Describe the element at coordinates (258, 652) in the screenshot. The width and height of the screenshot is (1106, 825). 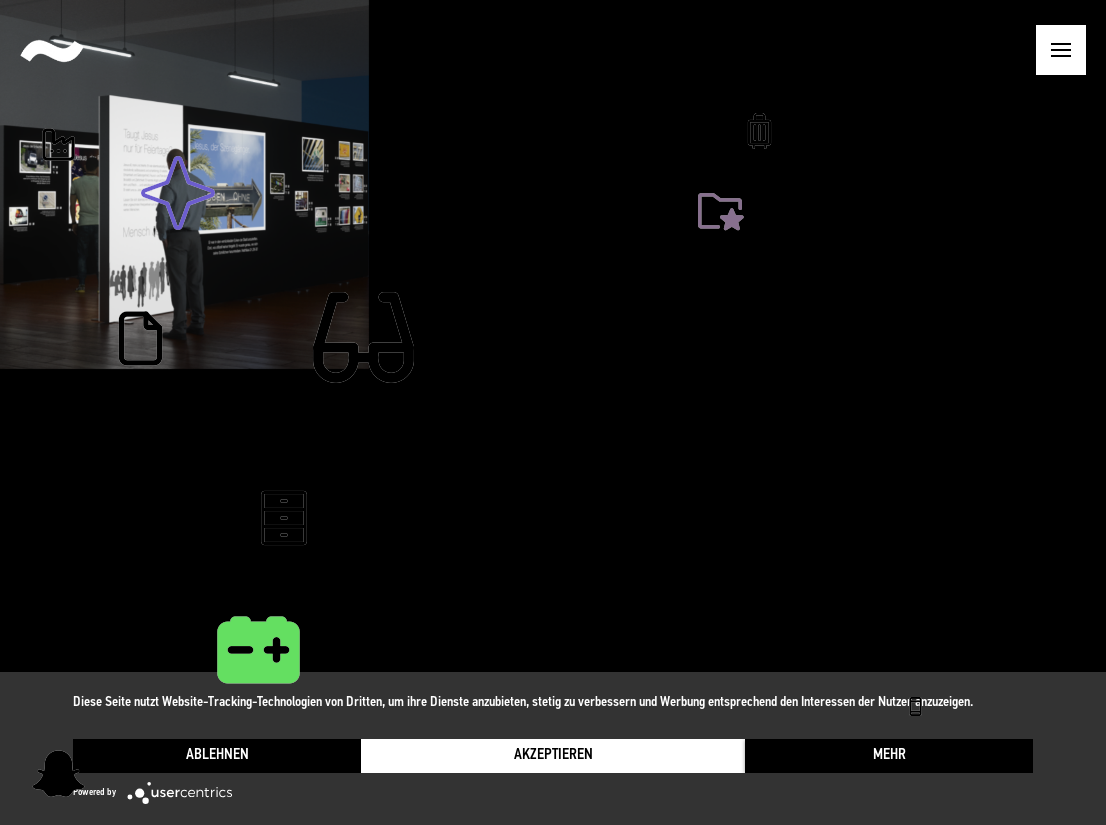
I see `check vehicle battery status` at that location.